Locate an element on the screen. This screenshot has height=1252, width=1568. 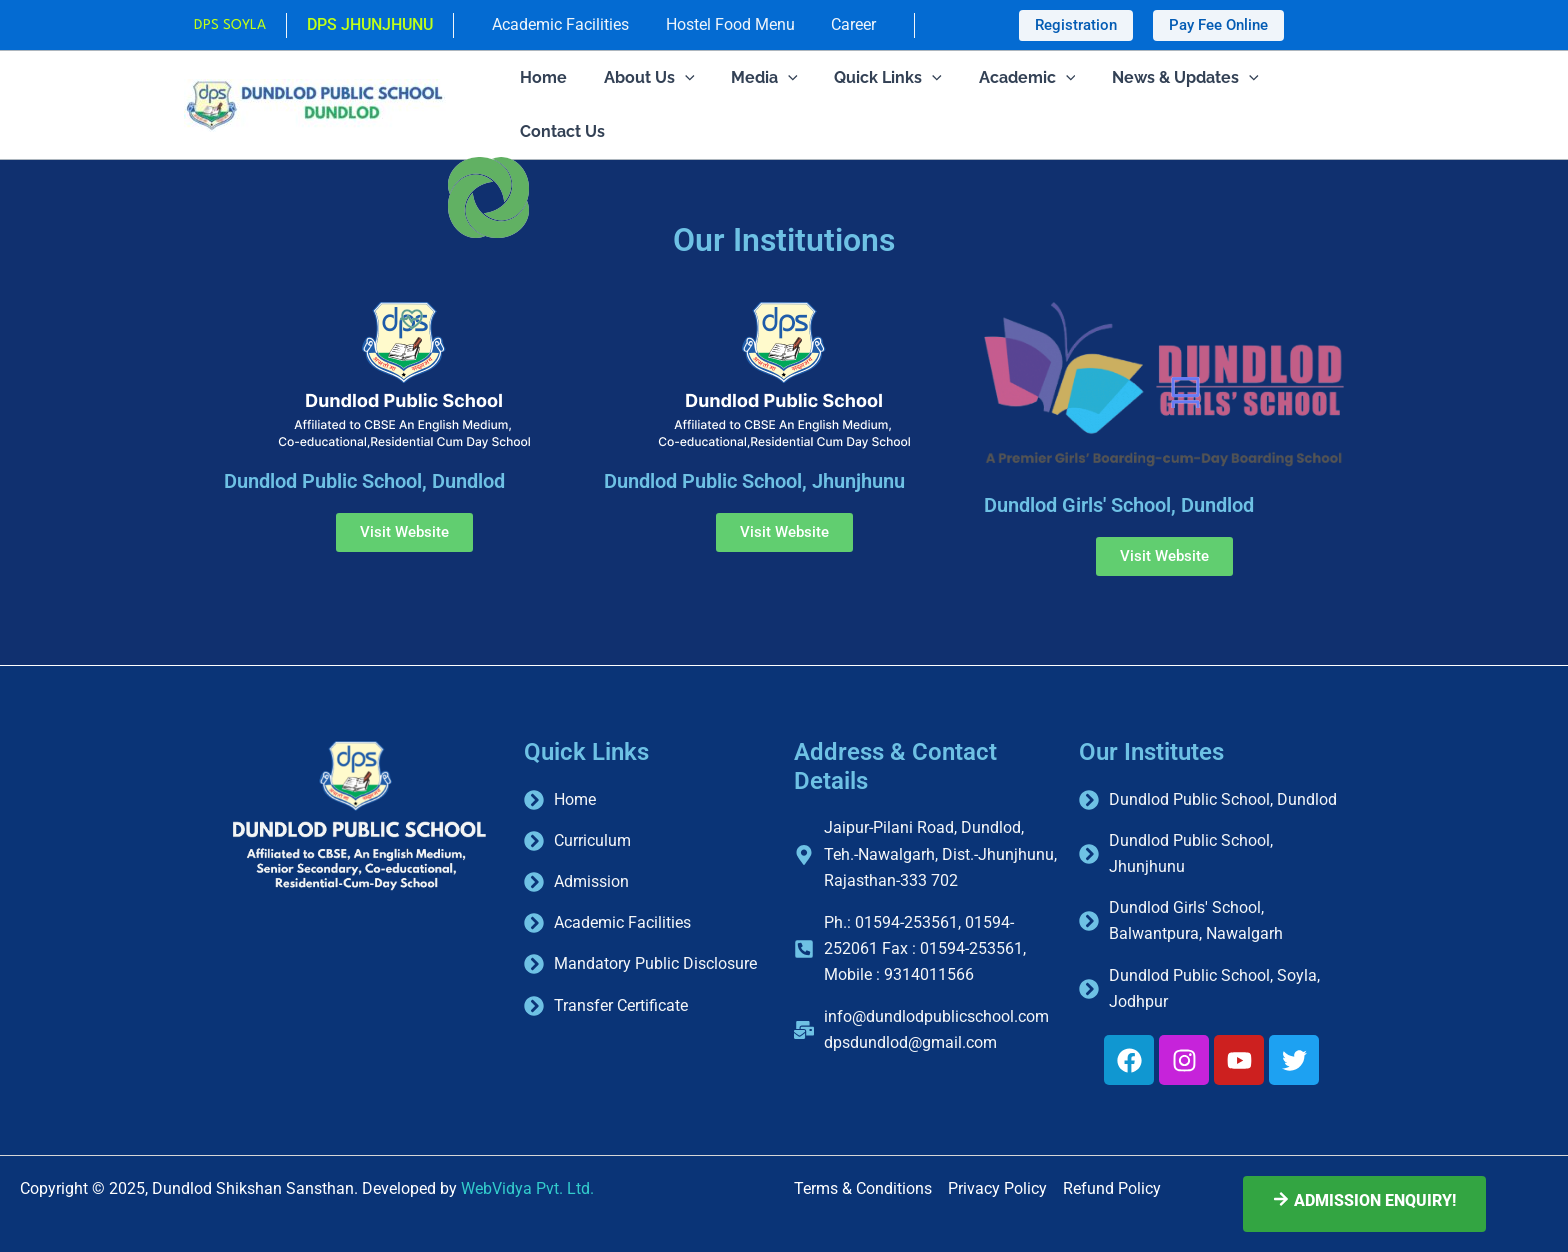
view health or fitness tracking data is located at coordinates (412, 319).